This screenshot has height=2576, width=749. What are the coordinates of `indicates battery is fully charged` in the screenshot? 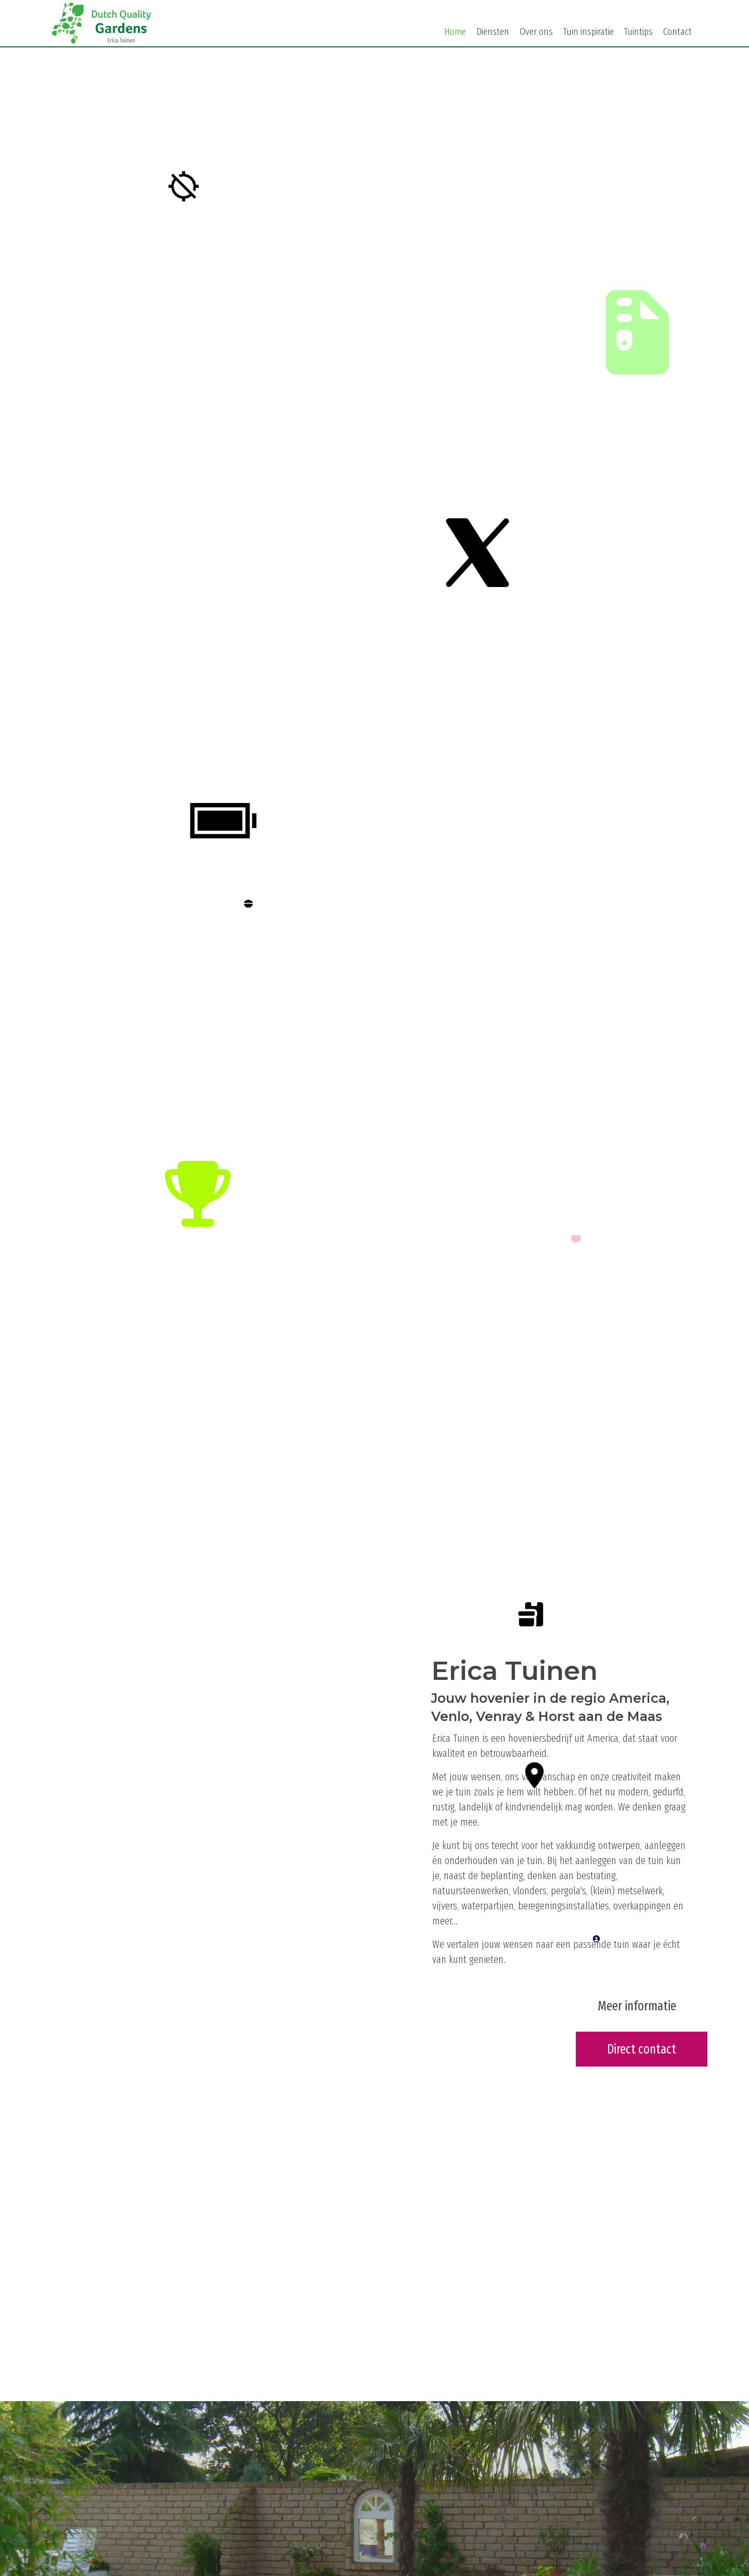 It's located at (223, 821).